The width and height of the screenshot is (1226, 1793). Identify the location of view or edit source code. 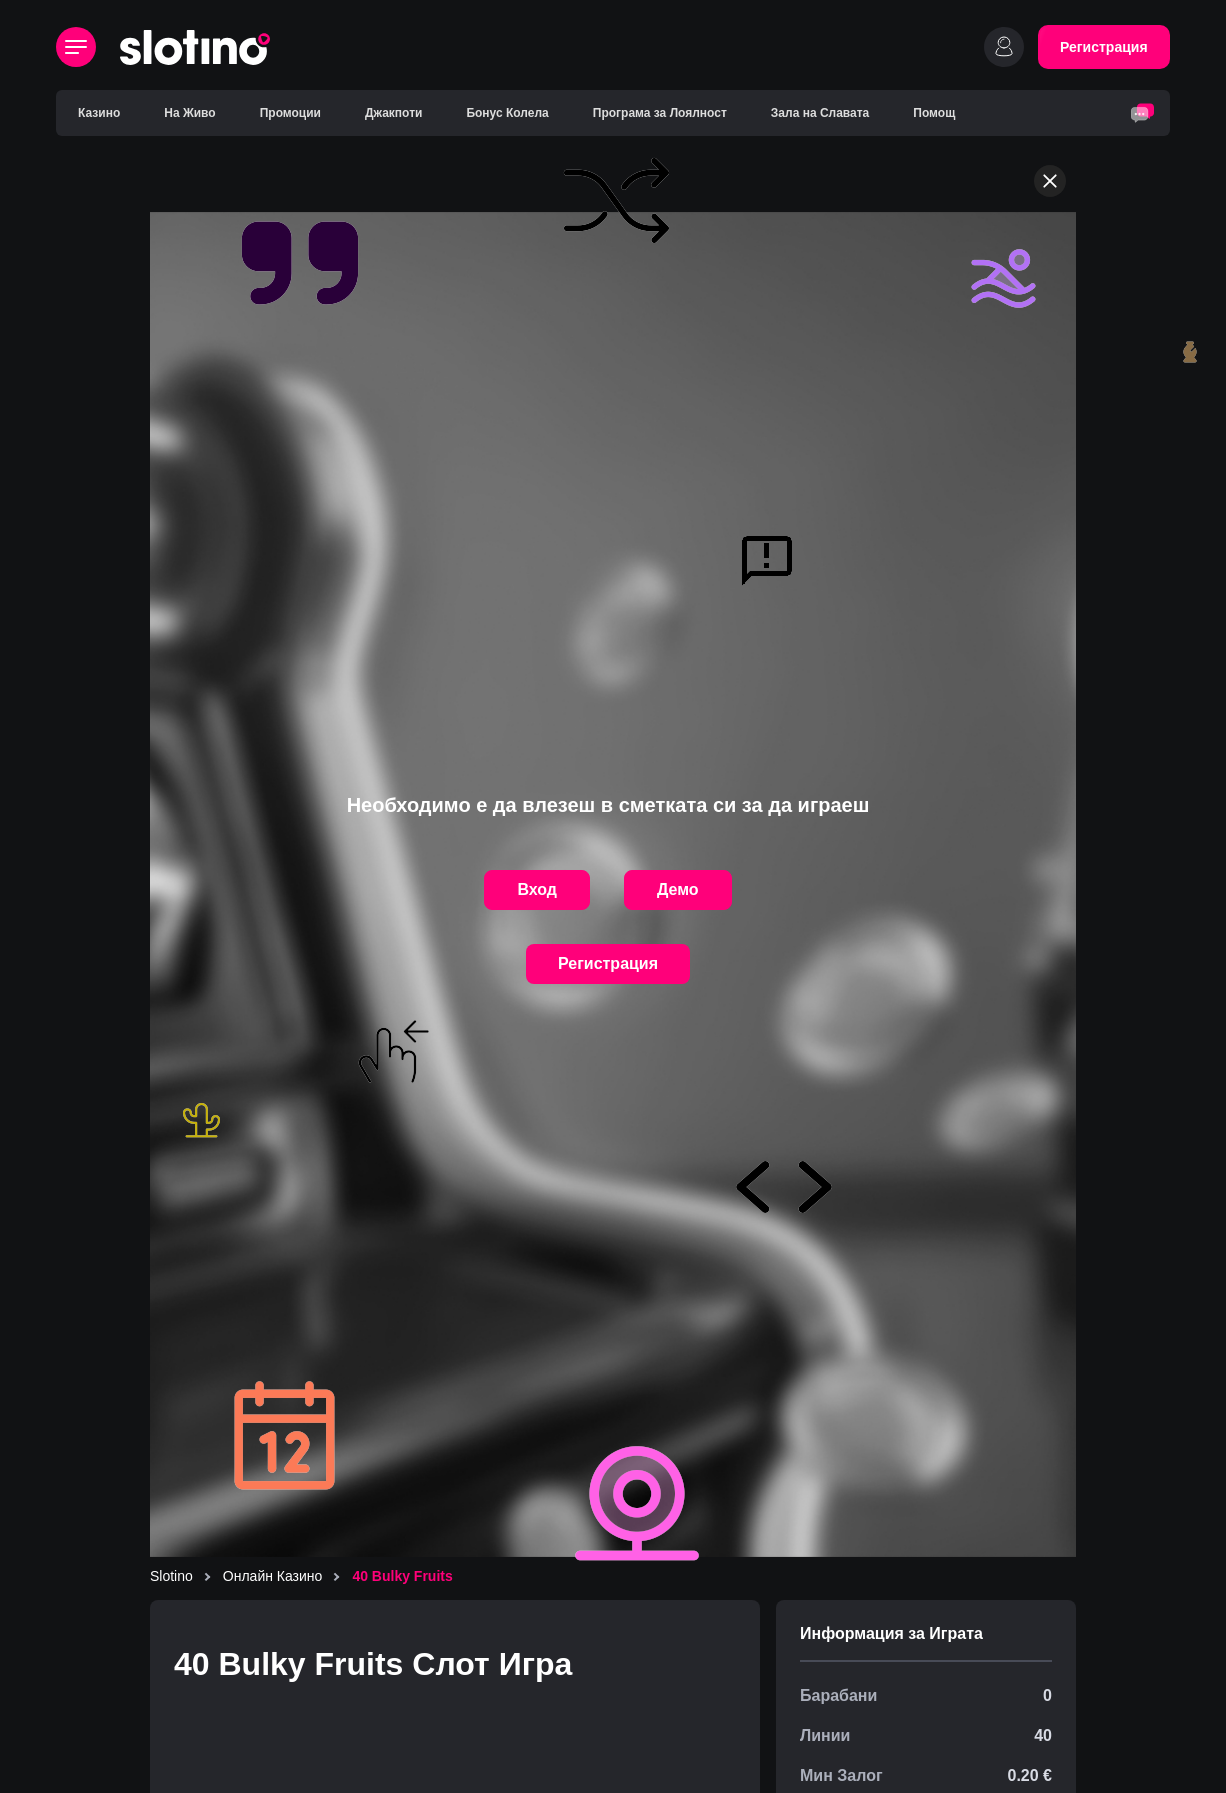
(784, 1187).